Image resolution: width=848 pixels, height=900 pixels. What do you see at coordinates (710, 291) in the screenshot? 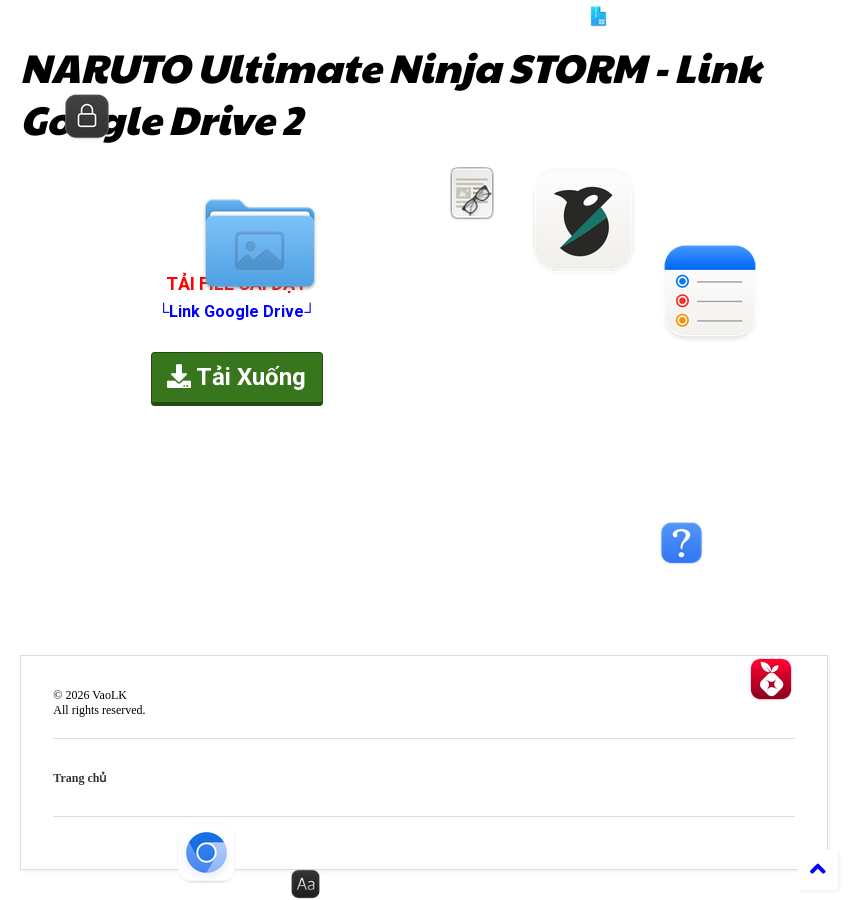
I see `open the basket notes or list-taking app` at bounding box center [710, 291].